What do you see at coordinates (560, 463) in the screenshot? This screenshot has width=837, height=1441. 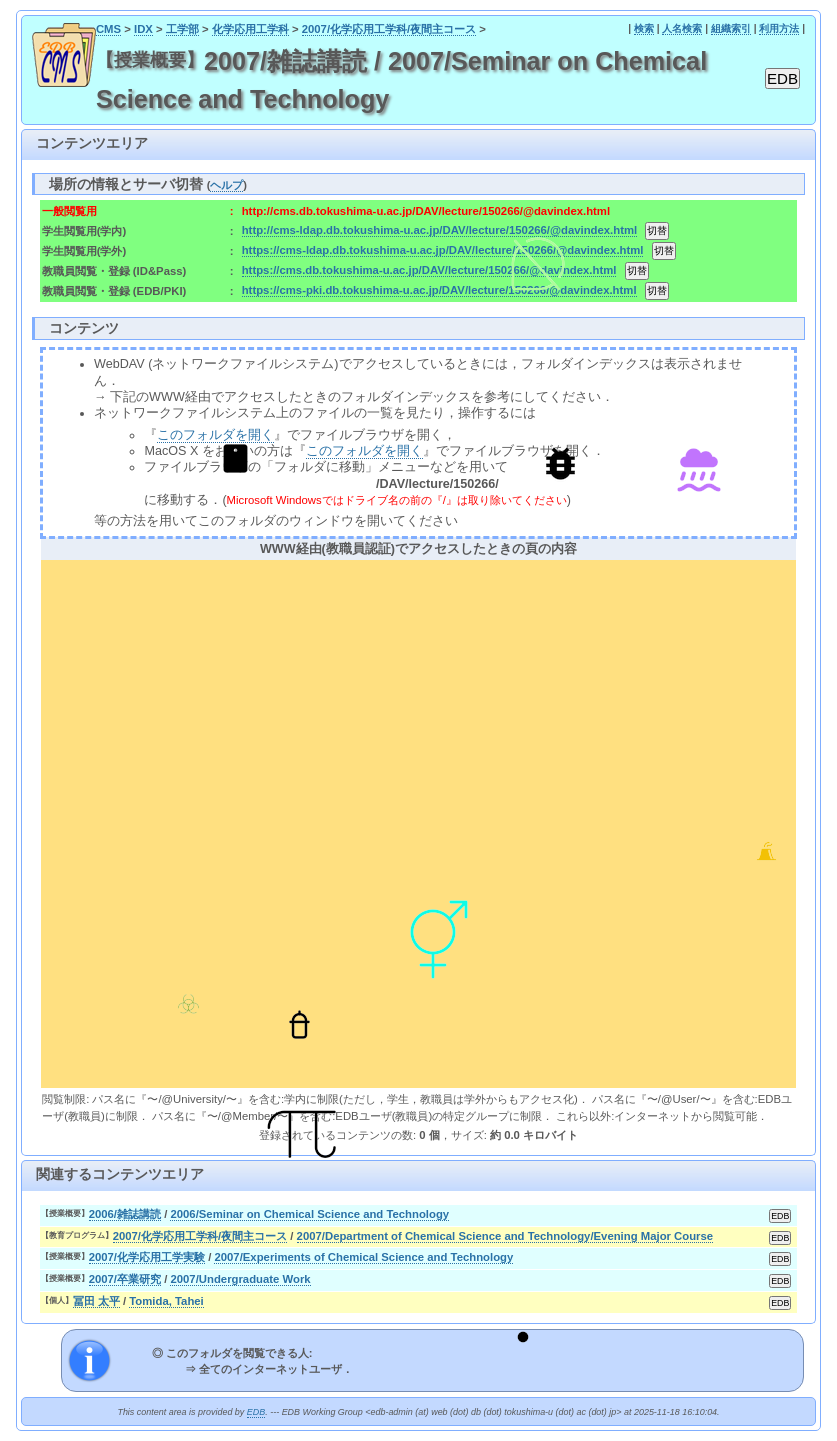 I see `report a bug or issue` at bounding box center [560, 463].